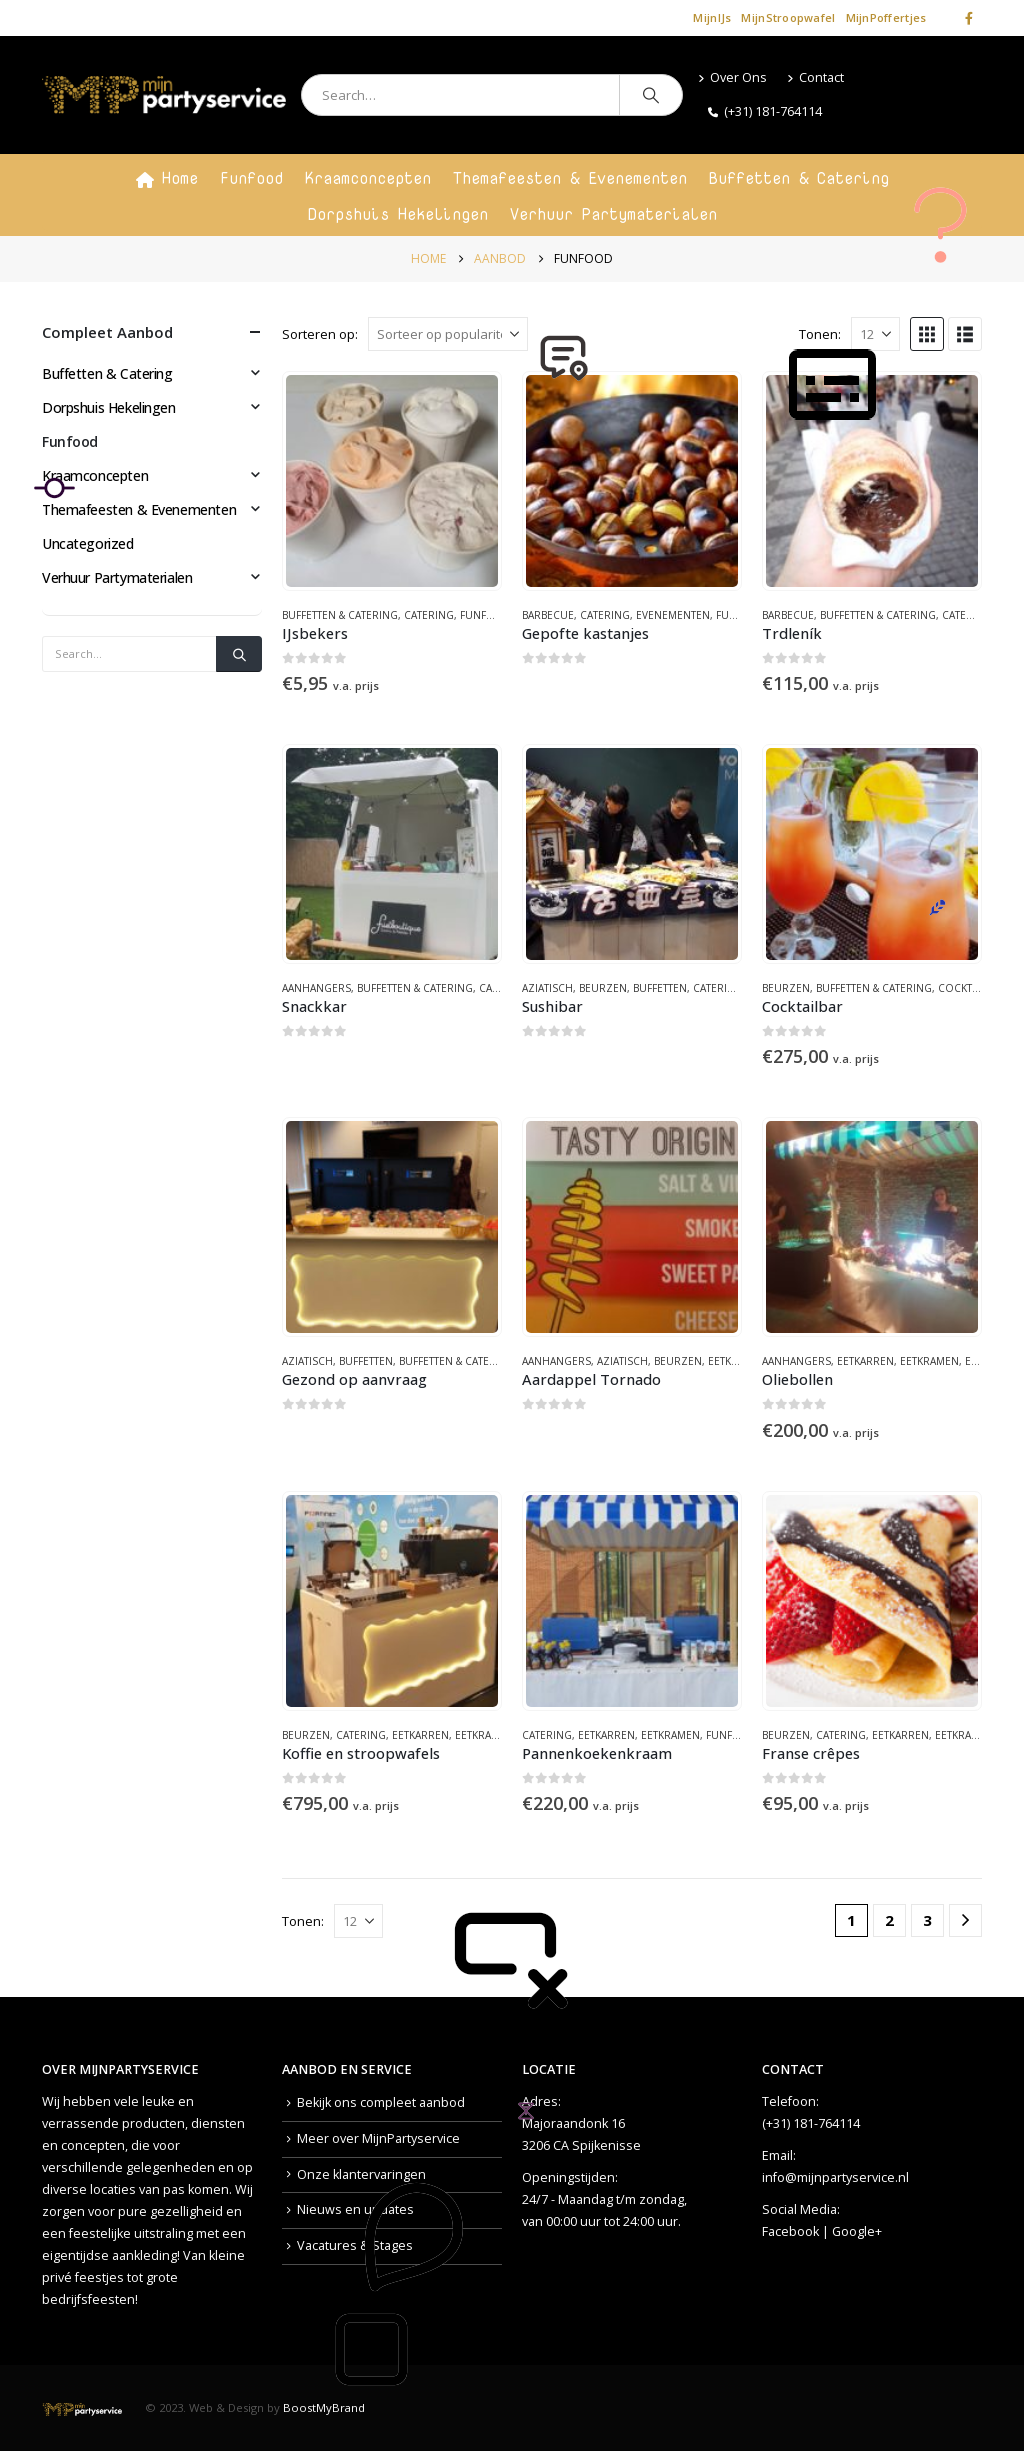 This screenshot has height=2451, width=1024. What do you see at coordinates (937, 907) in the screenshot?
I see `compose a new post or message` at bounding box center [937, 907].